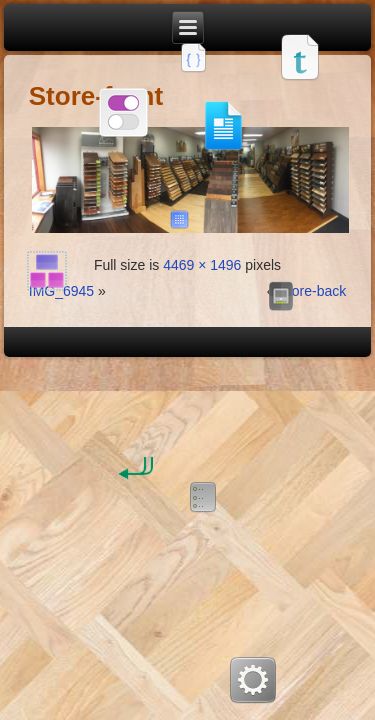 The height and width of the screenshot is (720, 375). I want to click on reply to all recipients of an email, so click(135, 466).